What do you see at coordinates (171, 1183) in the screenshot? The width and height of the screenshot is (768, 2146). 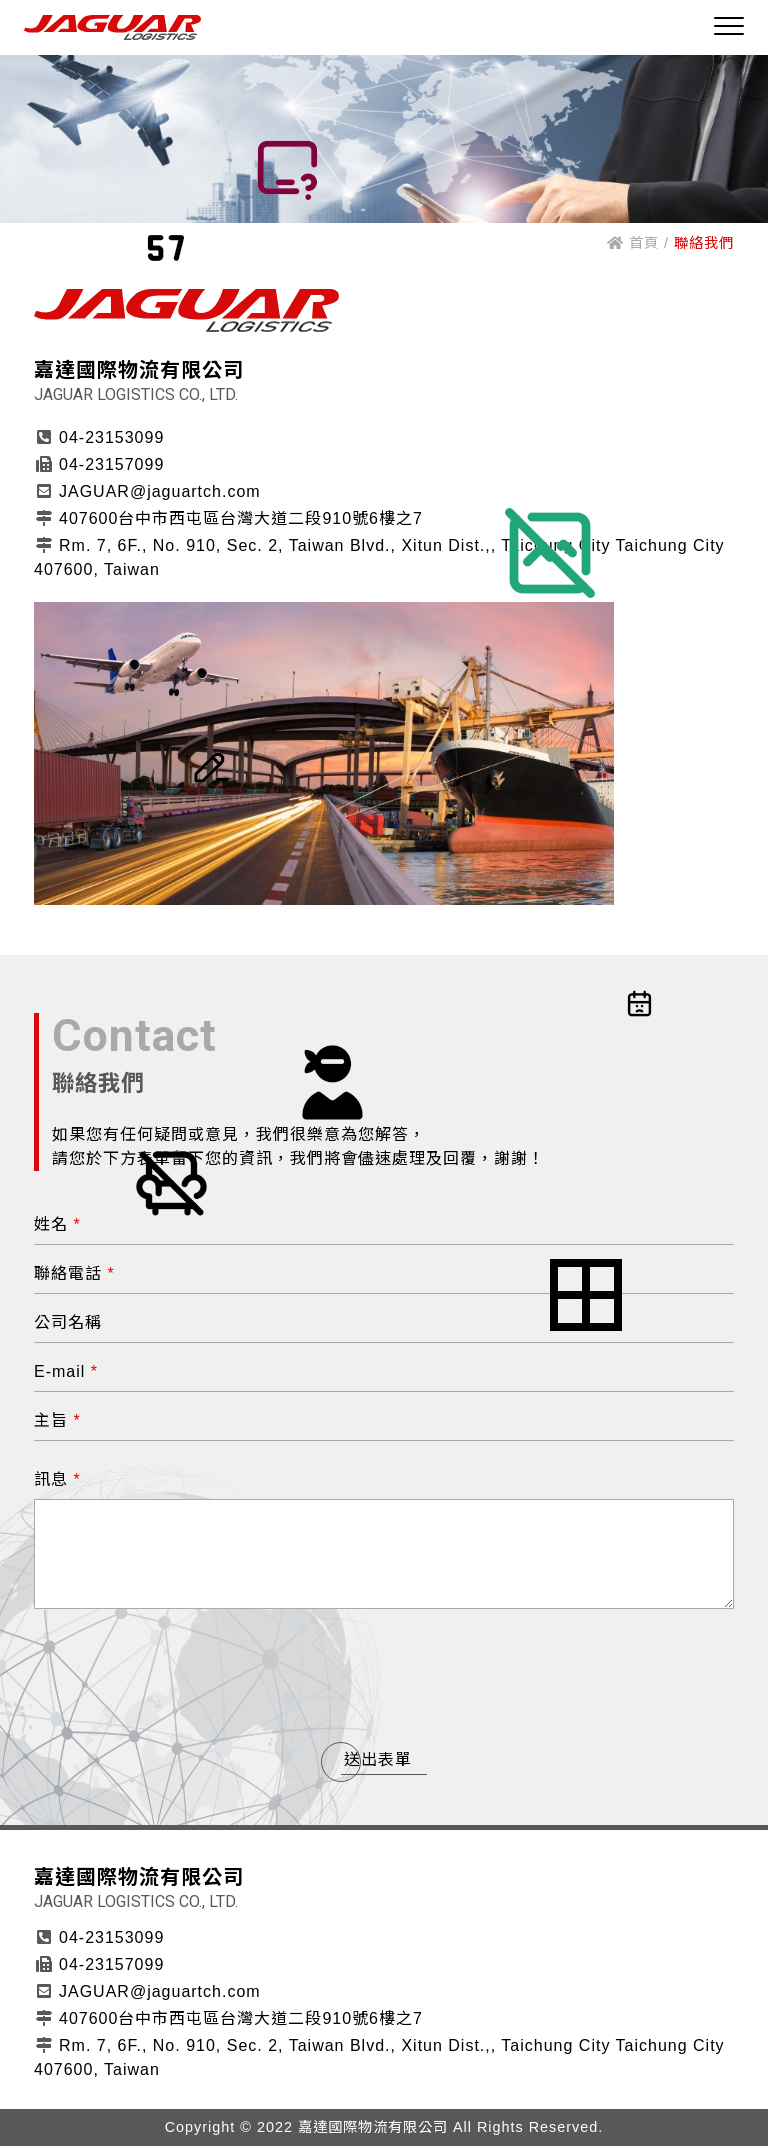 I see `seating unavailable or disabled` at bounding box center [171, 1183].